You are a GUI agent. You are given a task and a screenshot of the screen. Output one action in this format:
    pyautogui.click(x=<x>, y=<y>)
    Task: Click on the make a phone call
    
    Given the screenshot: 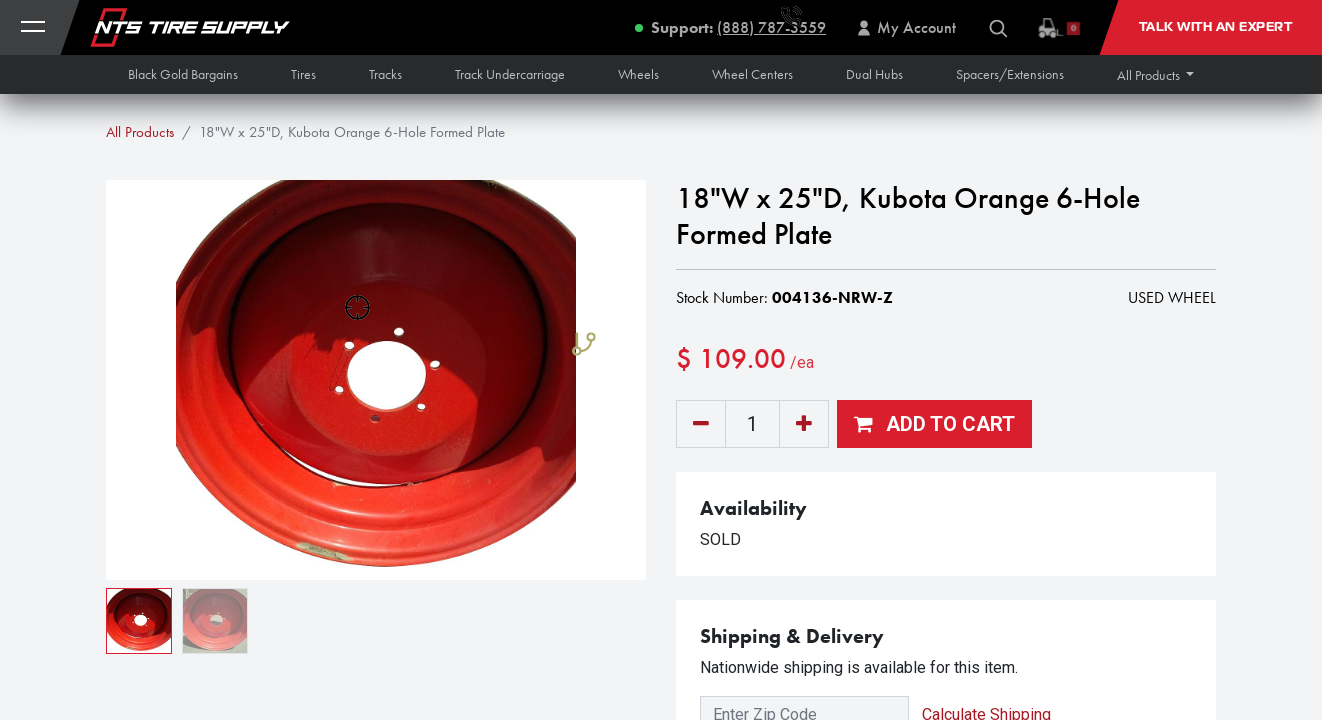 What is the action you would take?
    pyautogui.click(x=791, y=17)
    